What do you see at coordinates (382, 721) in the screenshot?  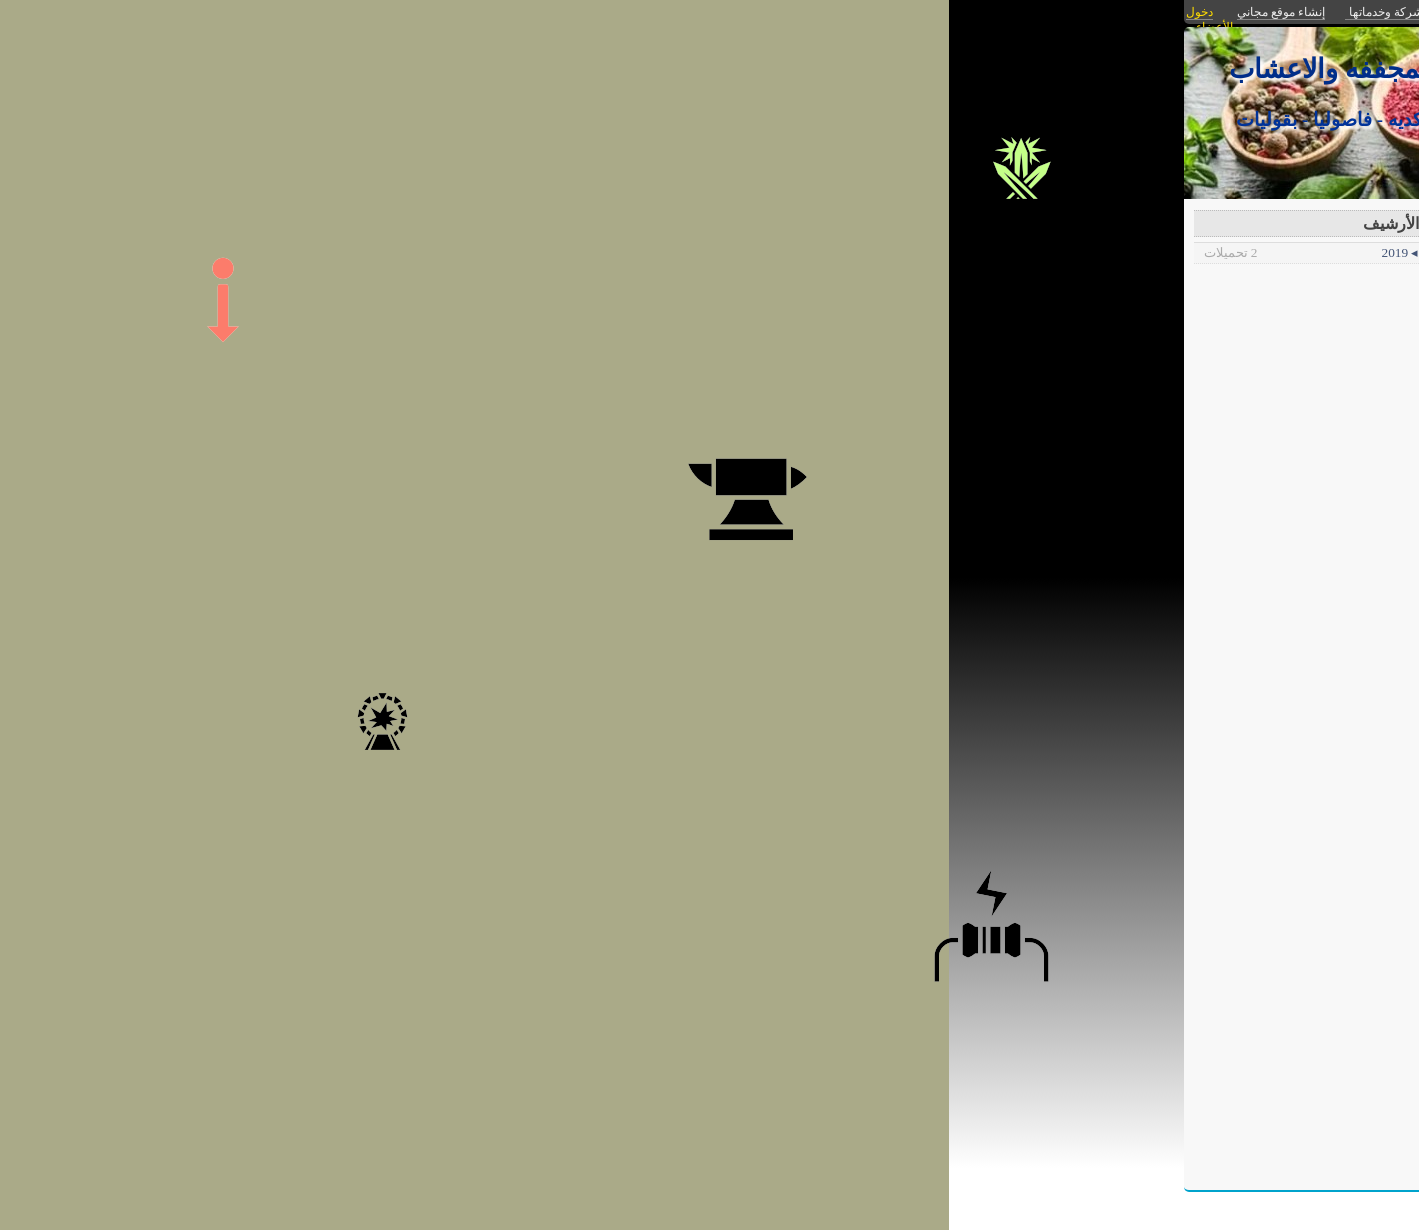 I see `access the stargate or portal feature` at bounding box center [382, 721].